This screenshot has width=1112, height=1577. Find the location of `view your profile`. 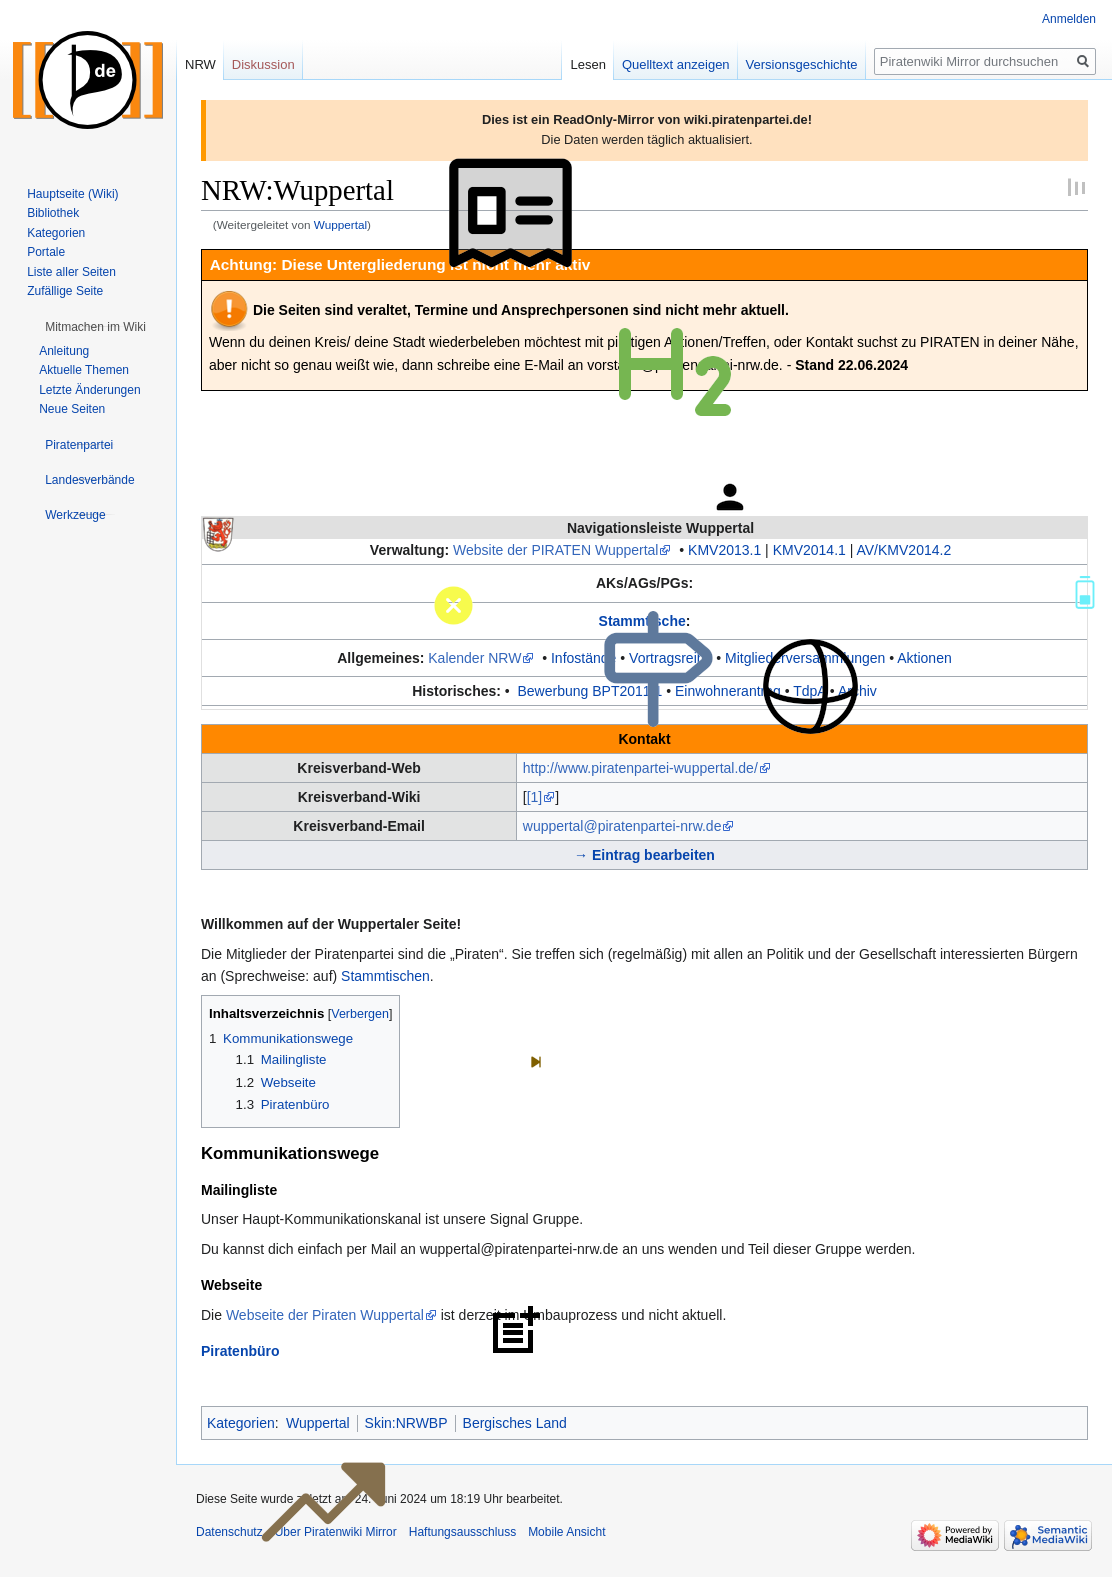

view your profile is located at coordinates (730, 497).